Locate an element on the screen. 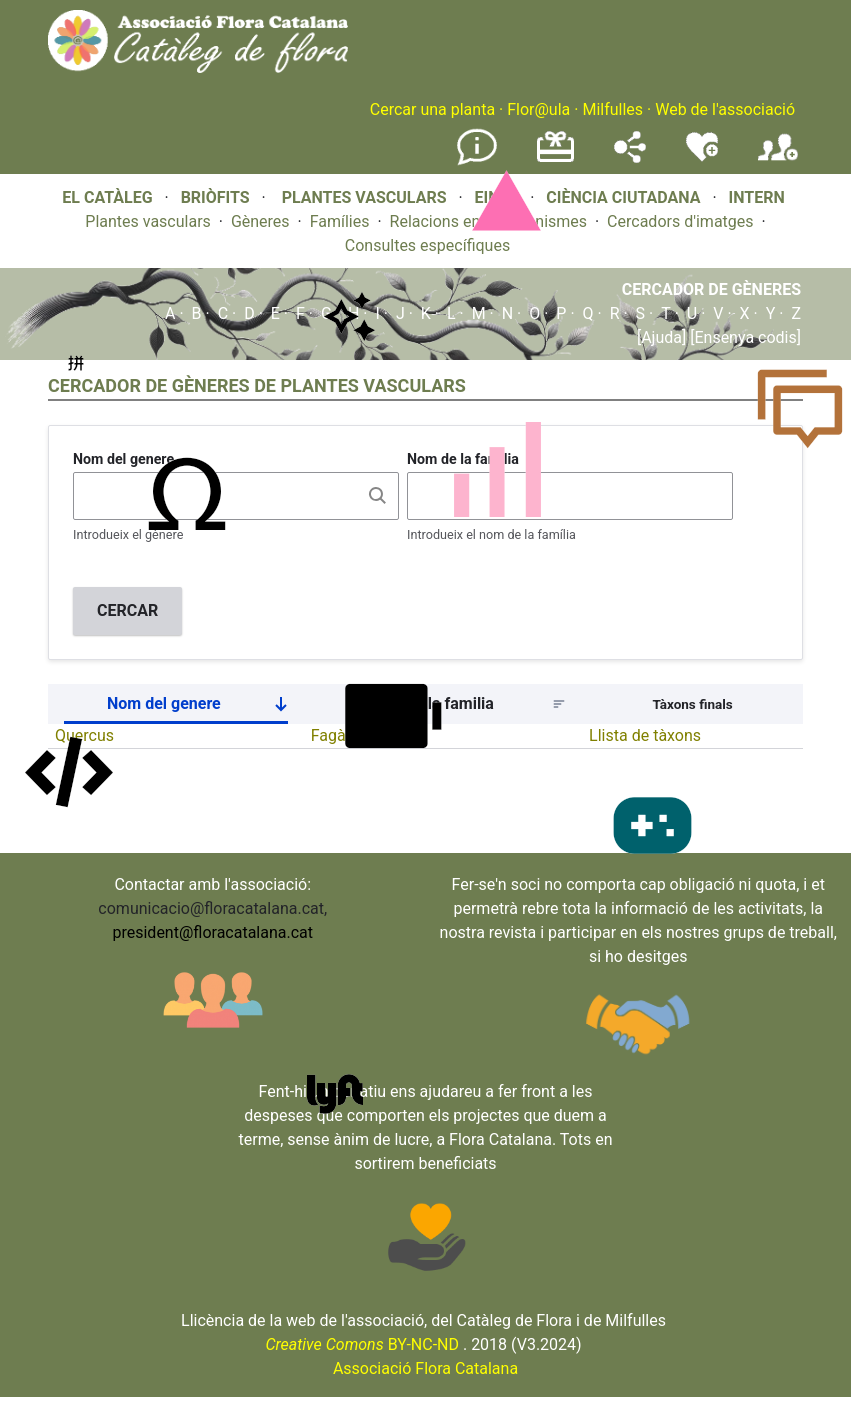 This screenshot has height=1410, width=851. insert omega symbol in text editor is located at coordinates (187, 496).